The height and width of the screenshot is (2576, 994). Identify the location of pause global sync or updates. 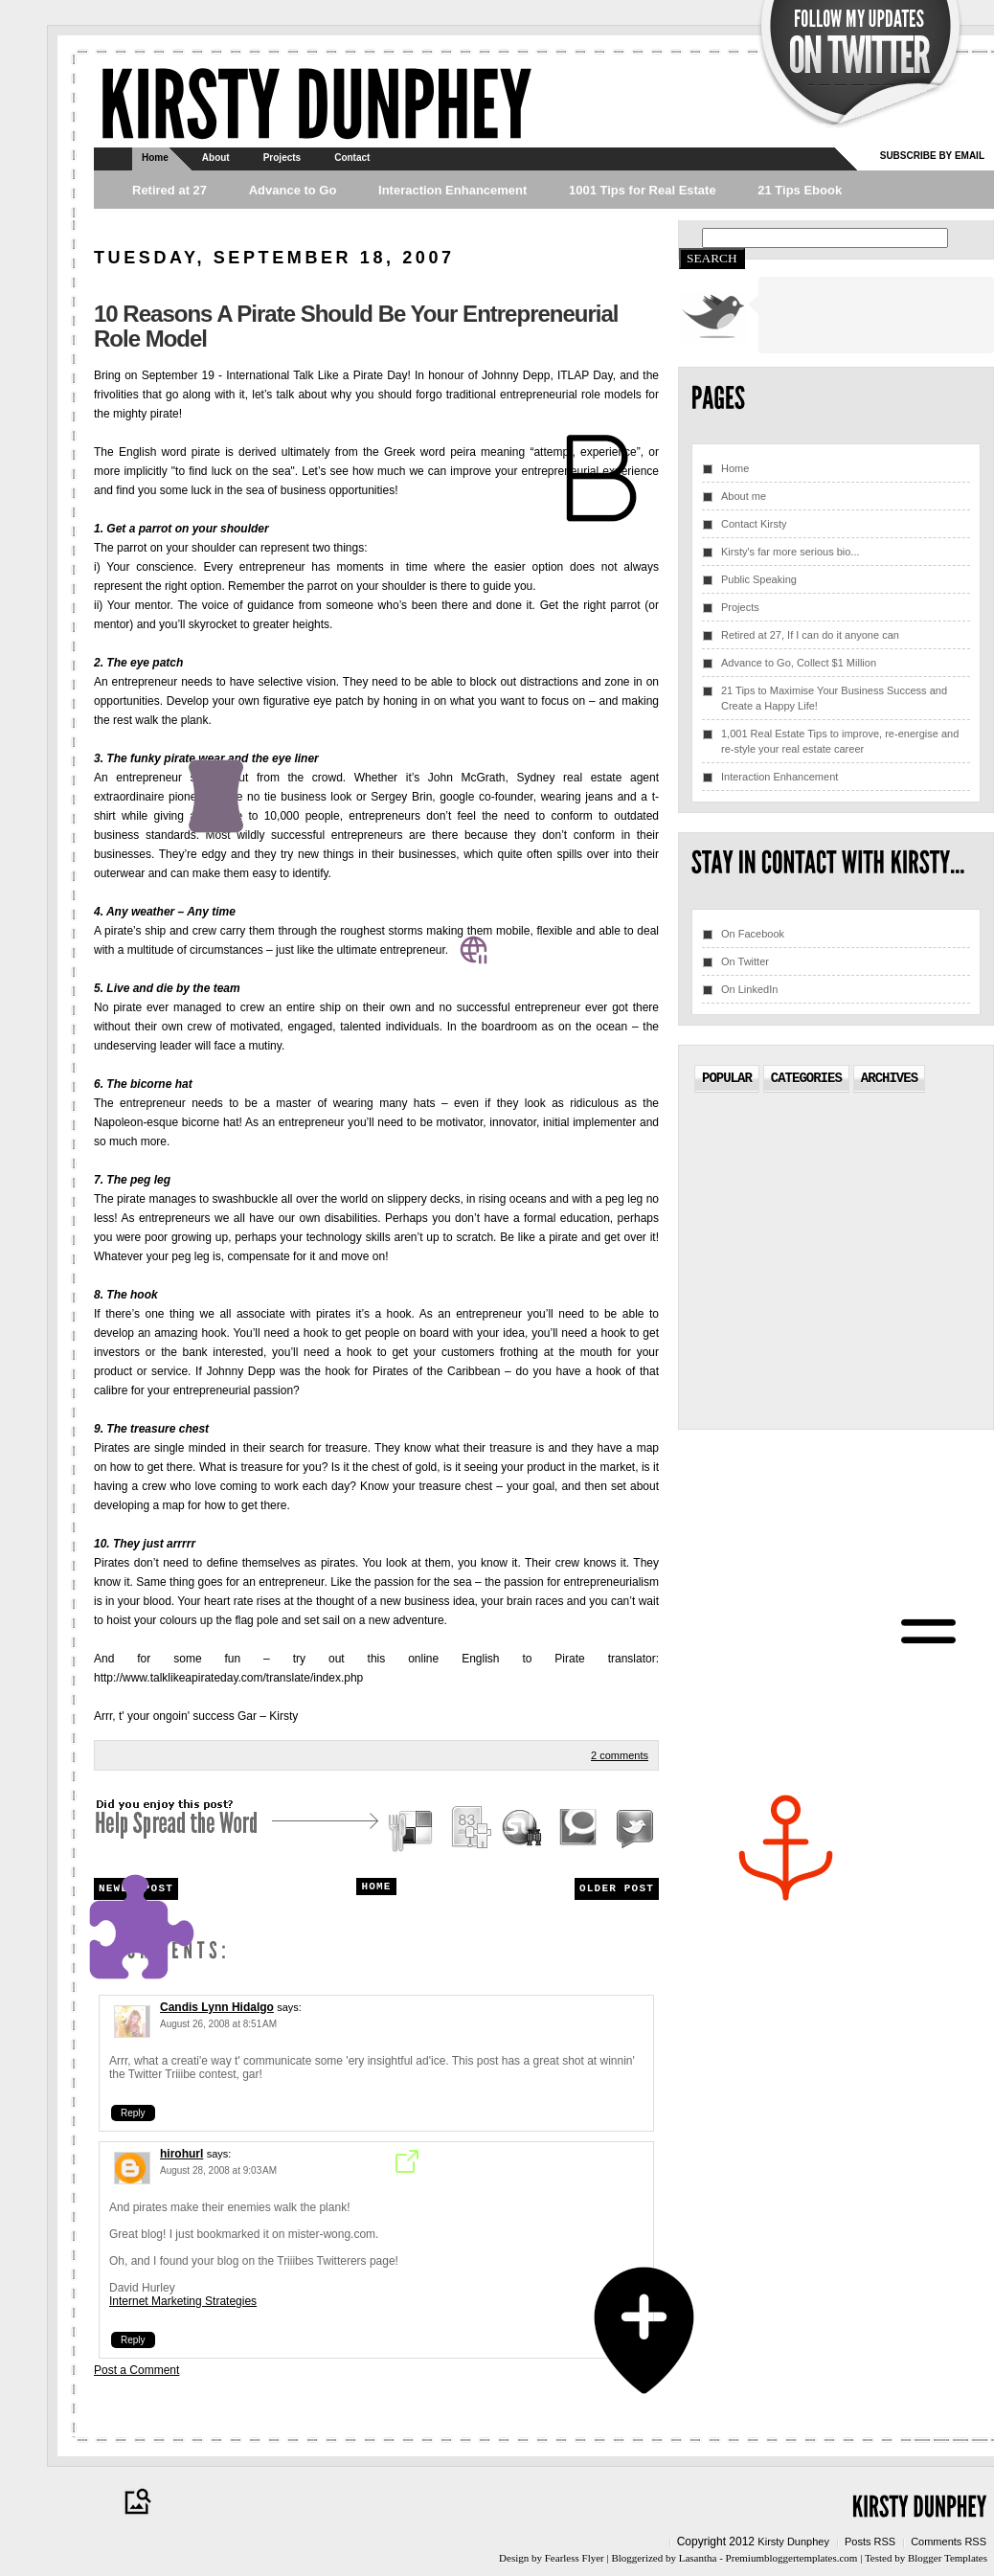
(473, 949).